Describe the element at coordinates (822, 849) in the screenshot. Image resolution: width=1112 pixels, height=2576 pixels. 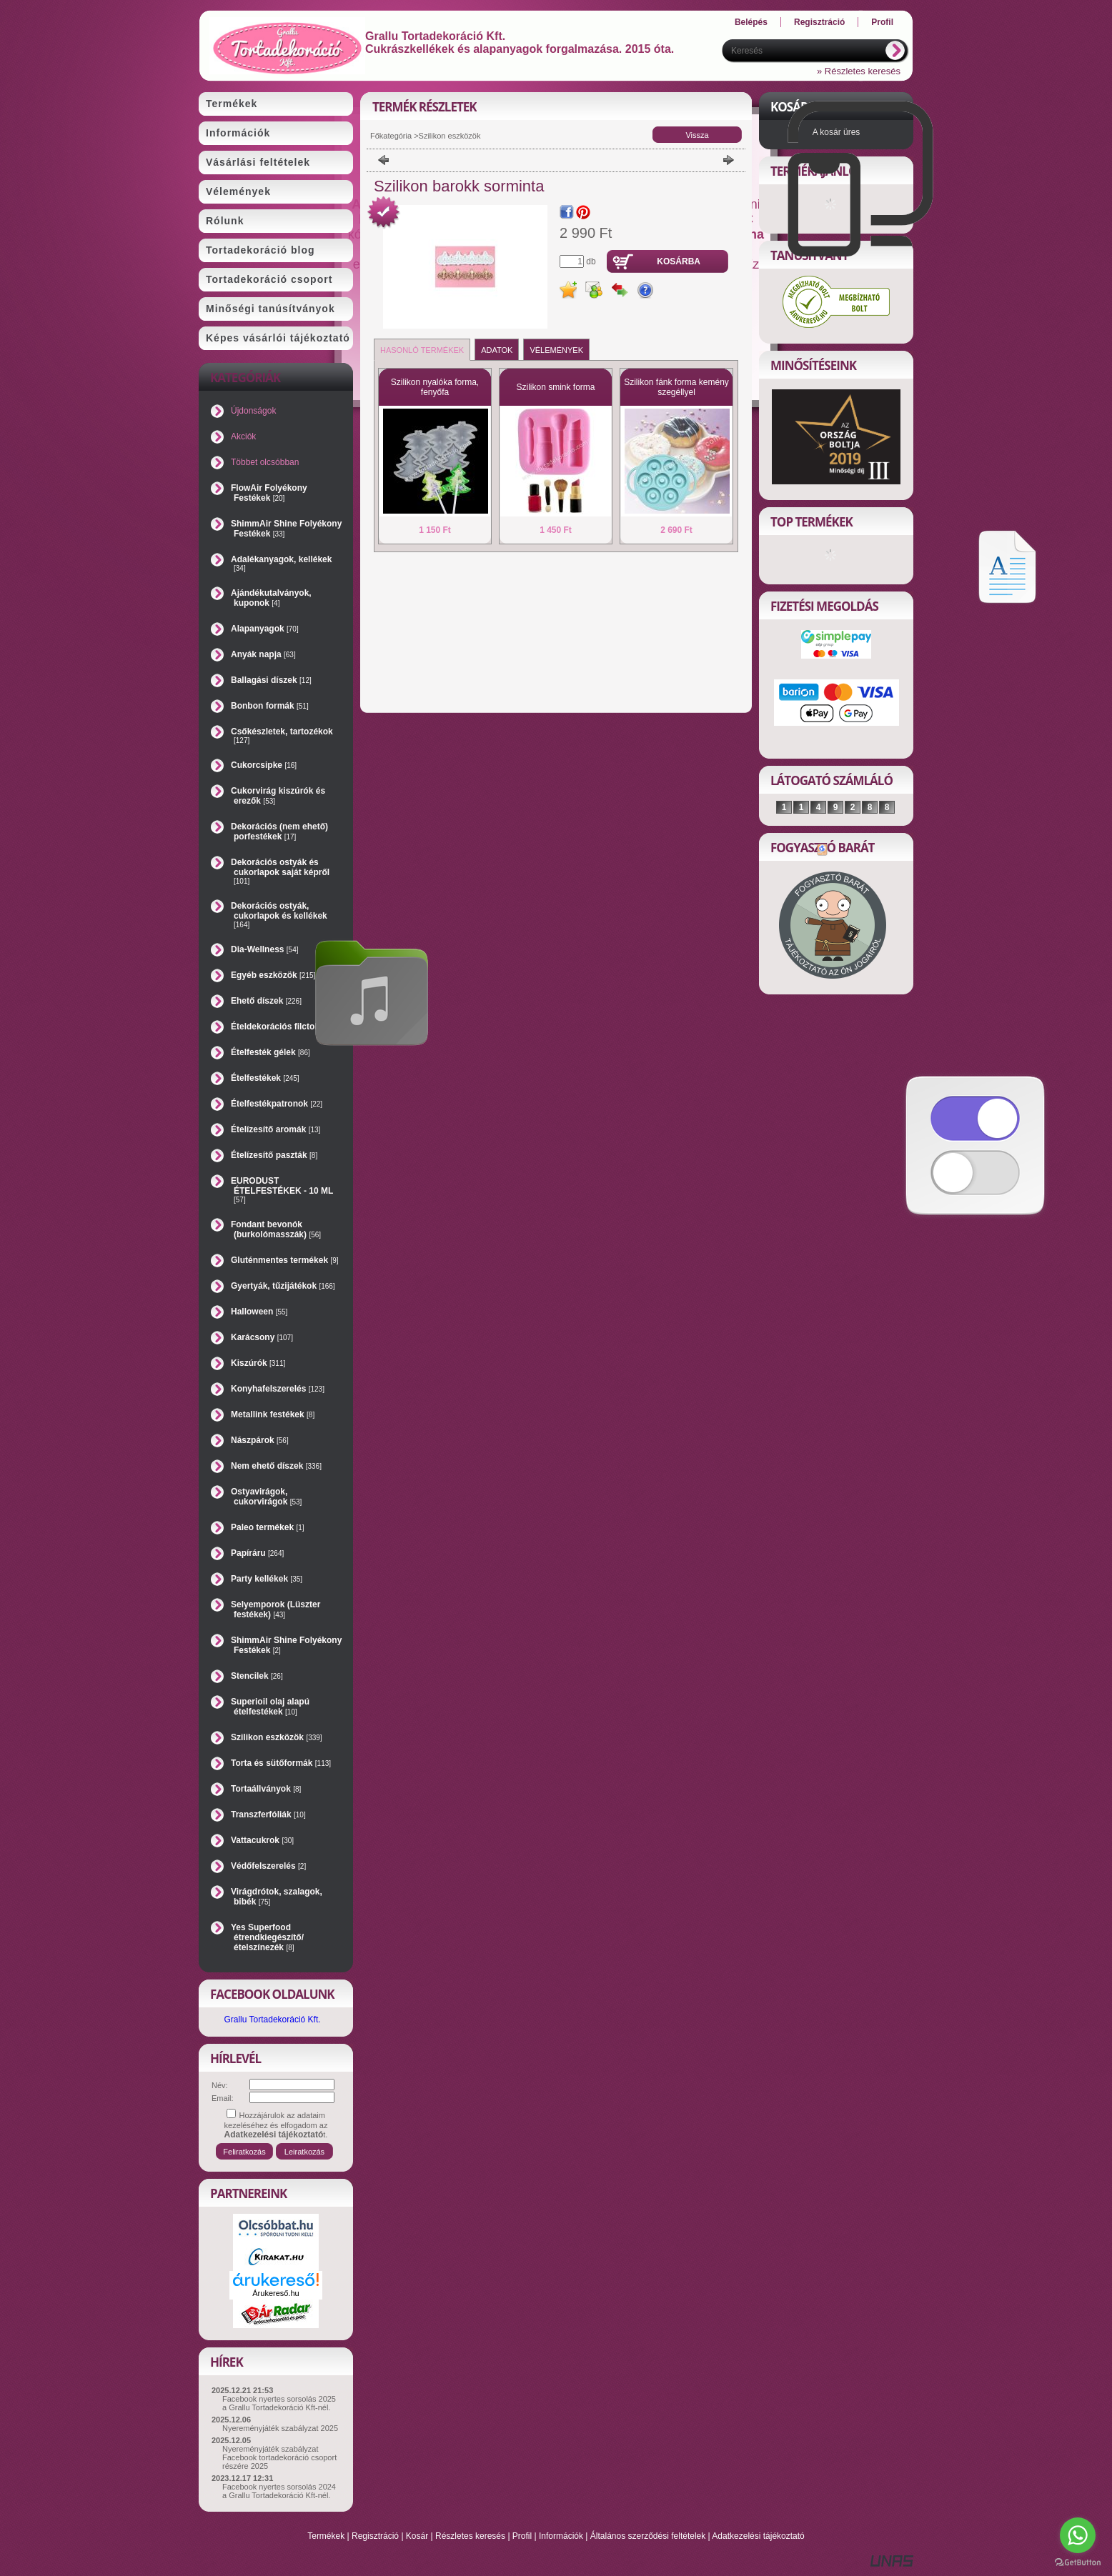
I see `indicates package cache is being updated` at that location.